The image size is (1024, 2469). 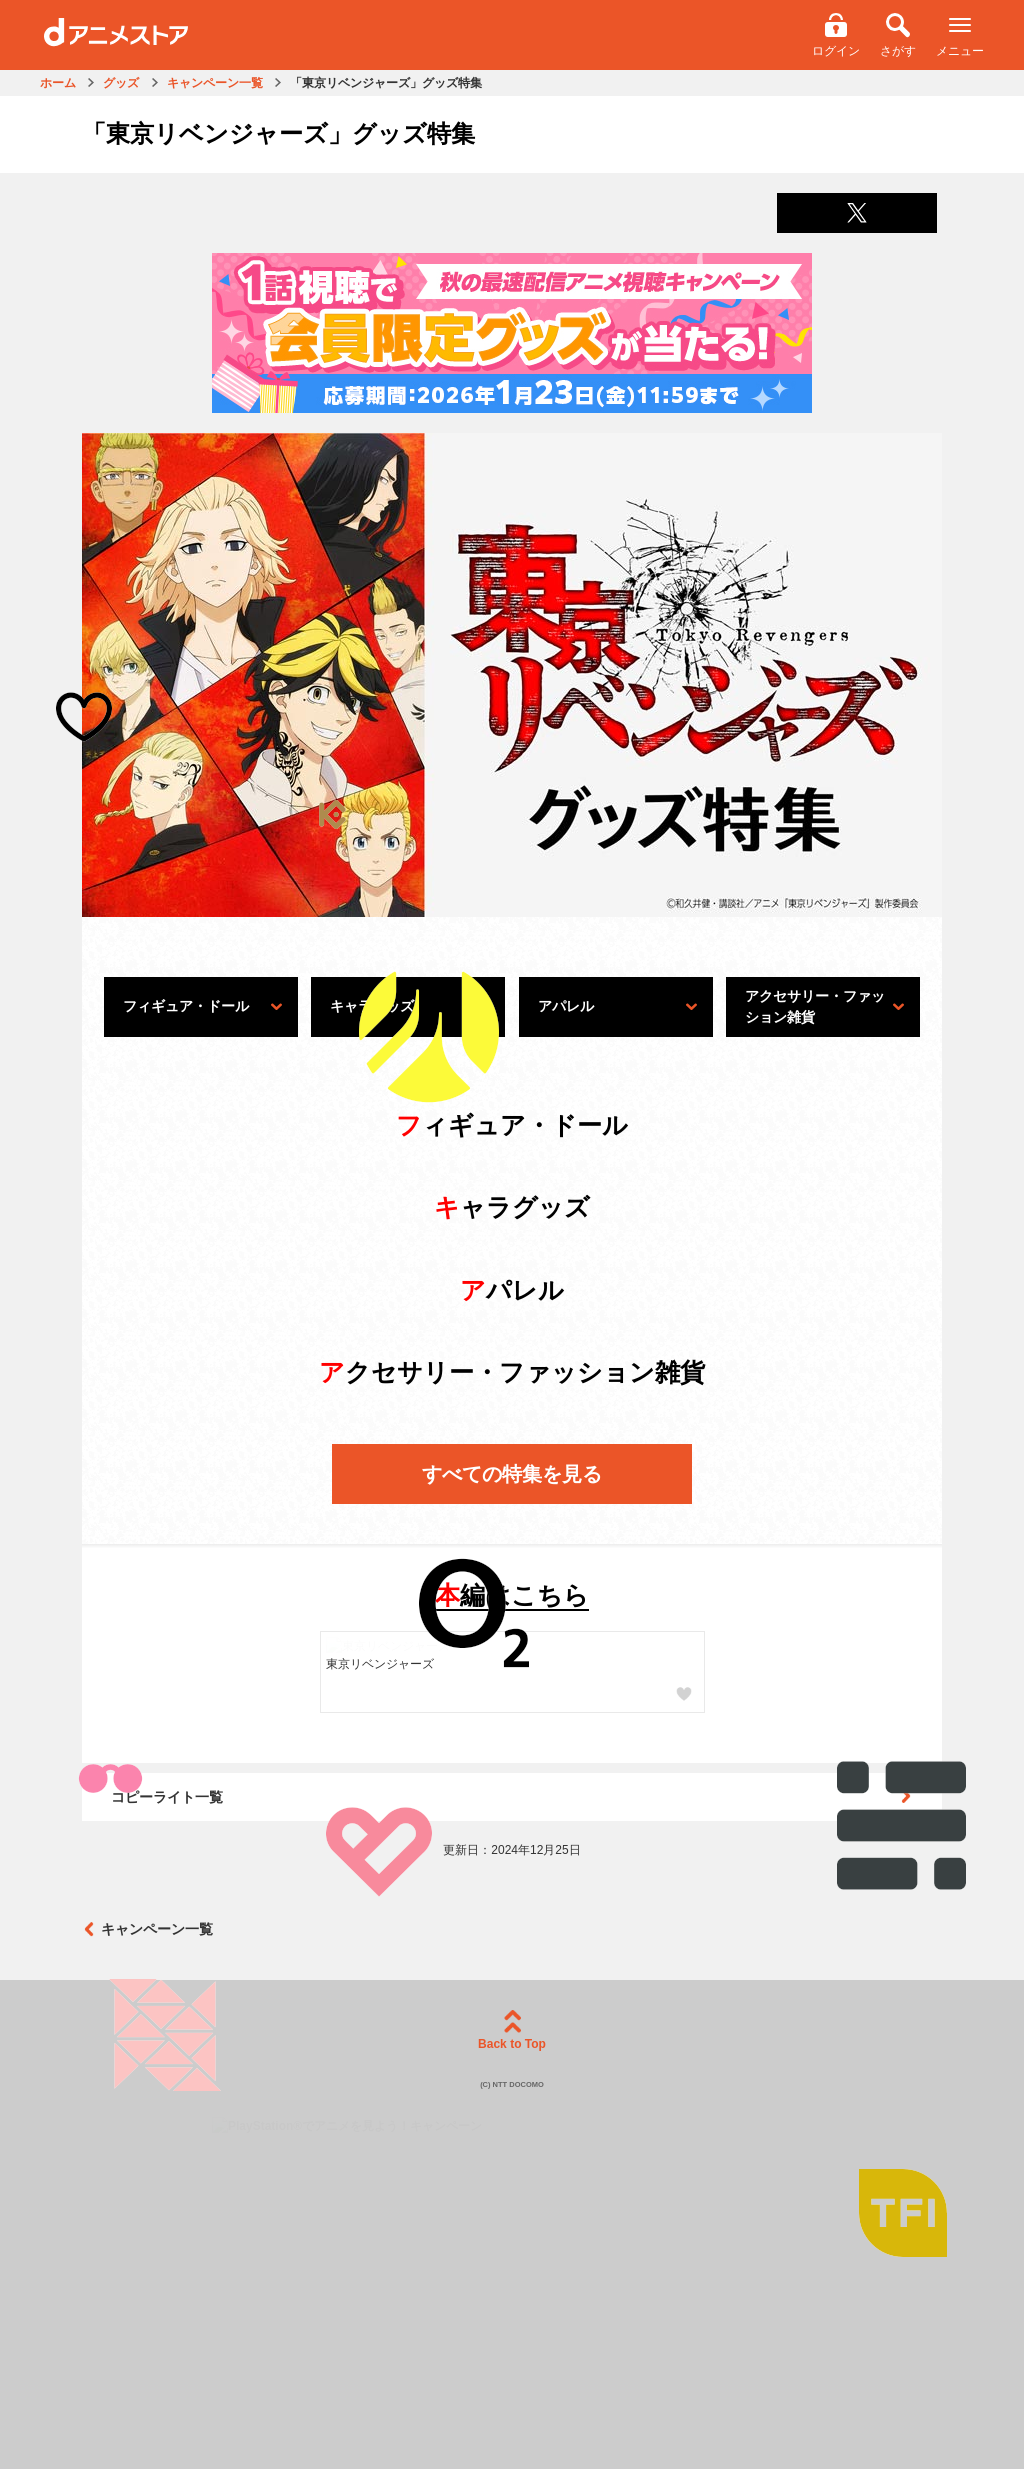 What do you see at coordinates (332, 814) in the screenshot?
I see `open the KuCoin cryptocurrency exchange app` at bounding box center [332, 814].